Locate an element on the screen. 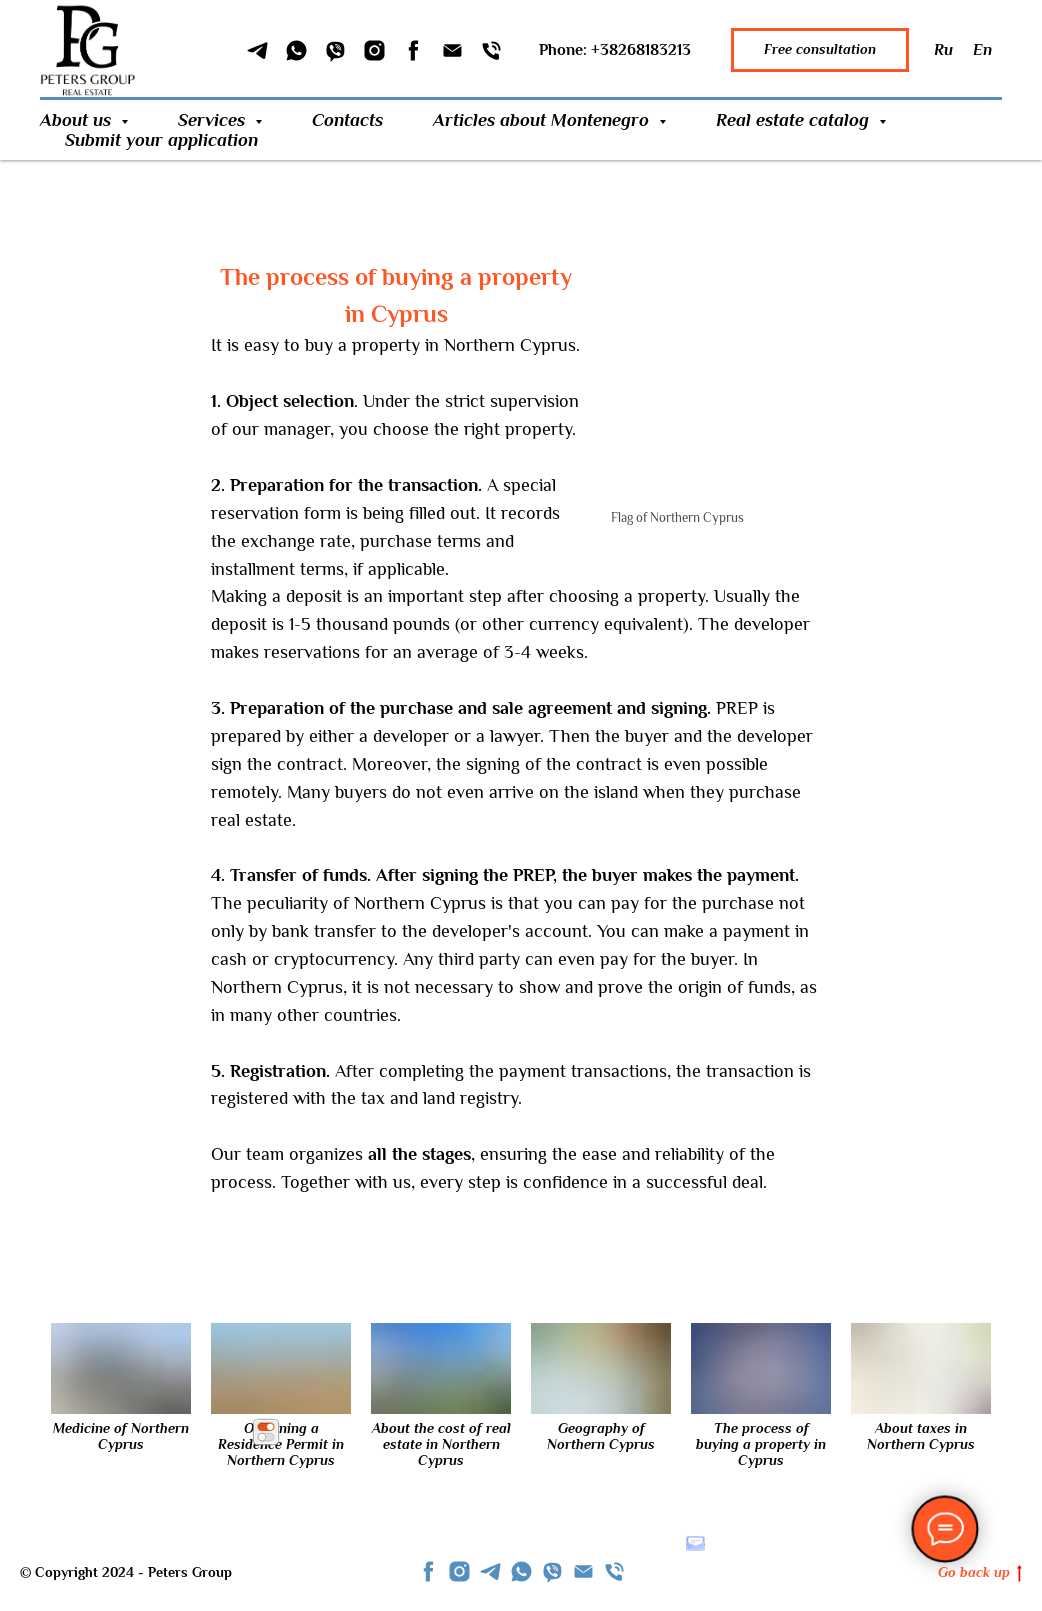 The image size is (1042, 1611). open evolution email and calendar application is located at coordinates (695, 1543).